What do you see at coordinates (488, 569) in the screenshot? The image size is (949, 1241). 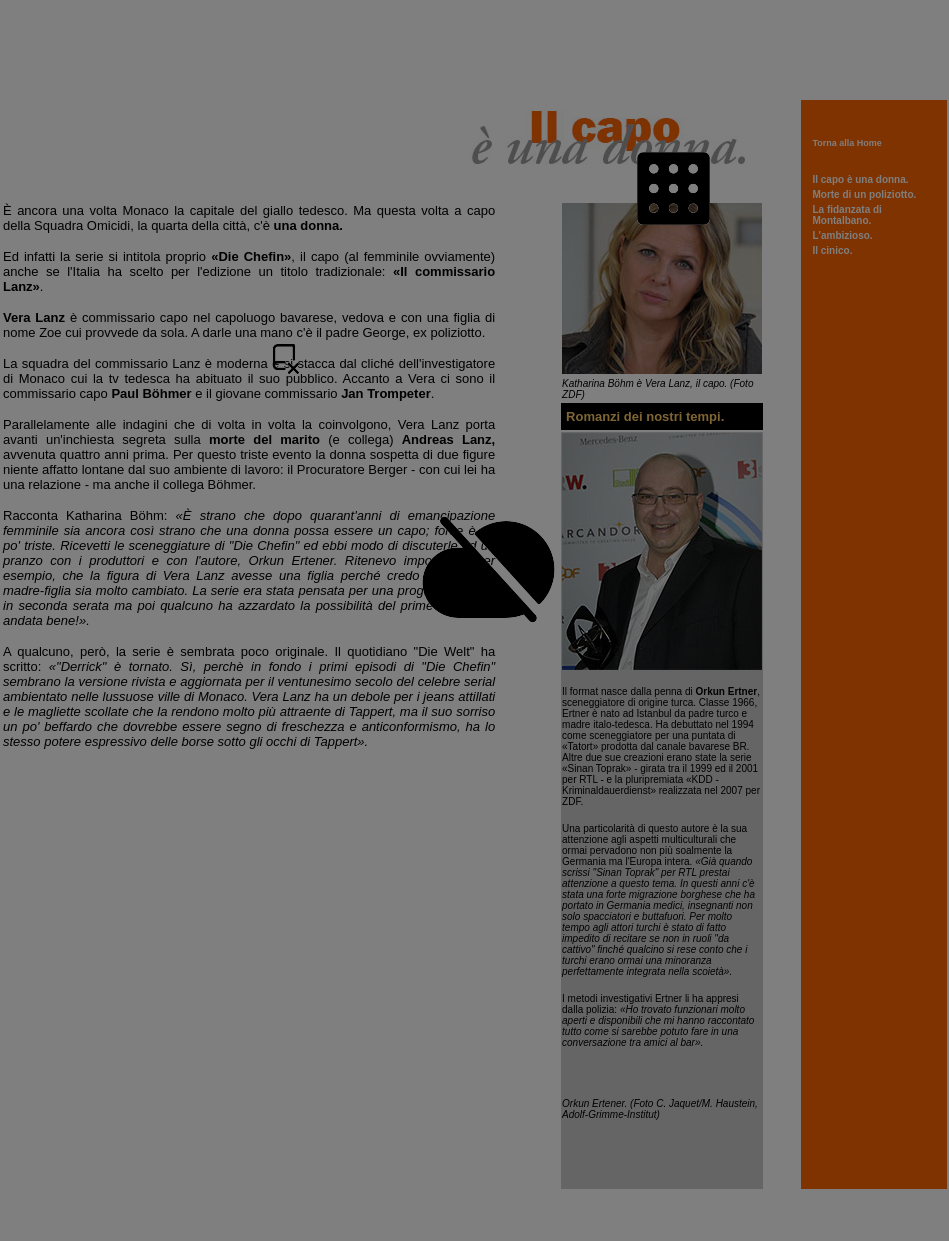 I see `indicates no cloud connection or offline status` at bounding box center [488, 569].